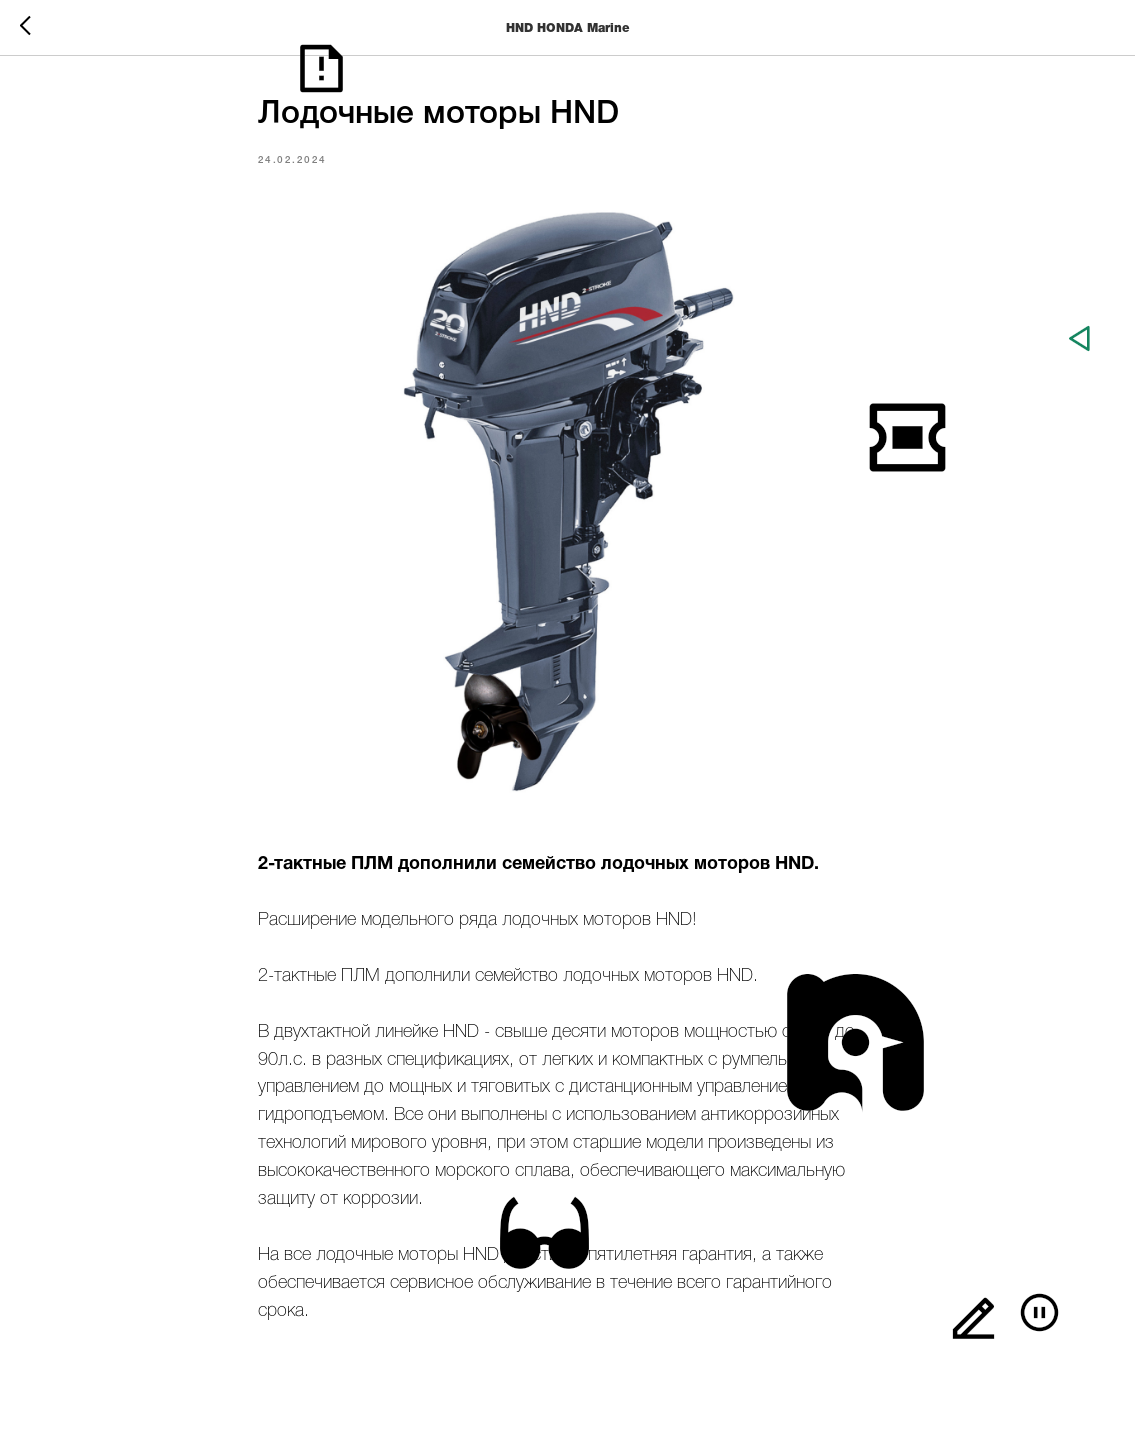  What do you see at coordinates (1081, 338) in the screenshot?
I see `play media in reverse` at bounding box center [1081, 338].